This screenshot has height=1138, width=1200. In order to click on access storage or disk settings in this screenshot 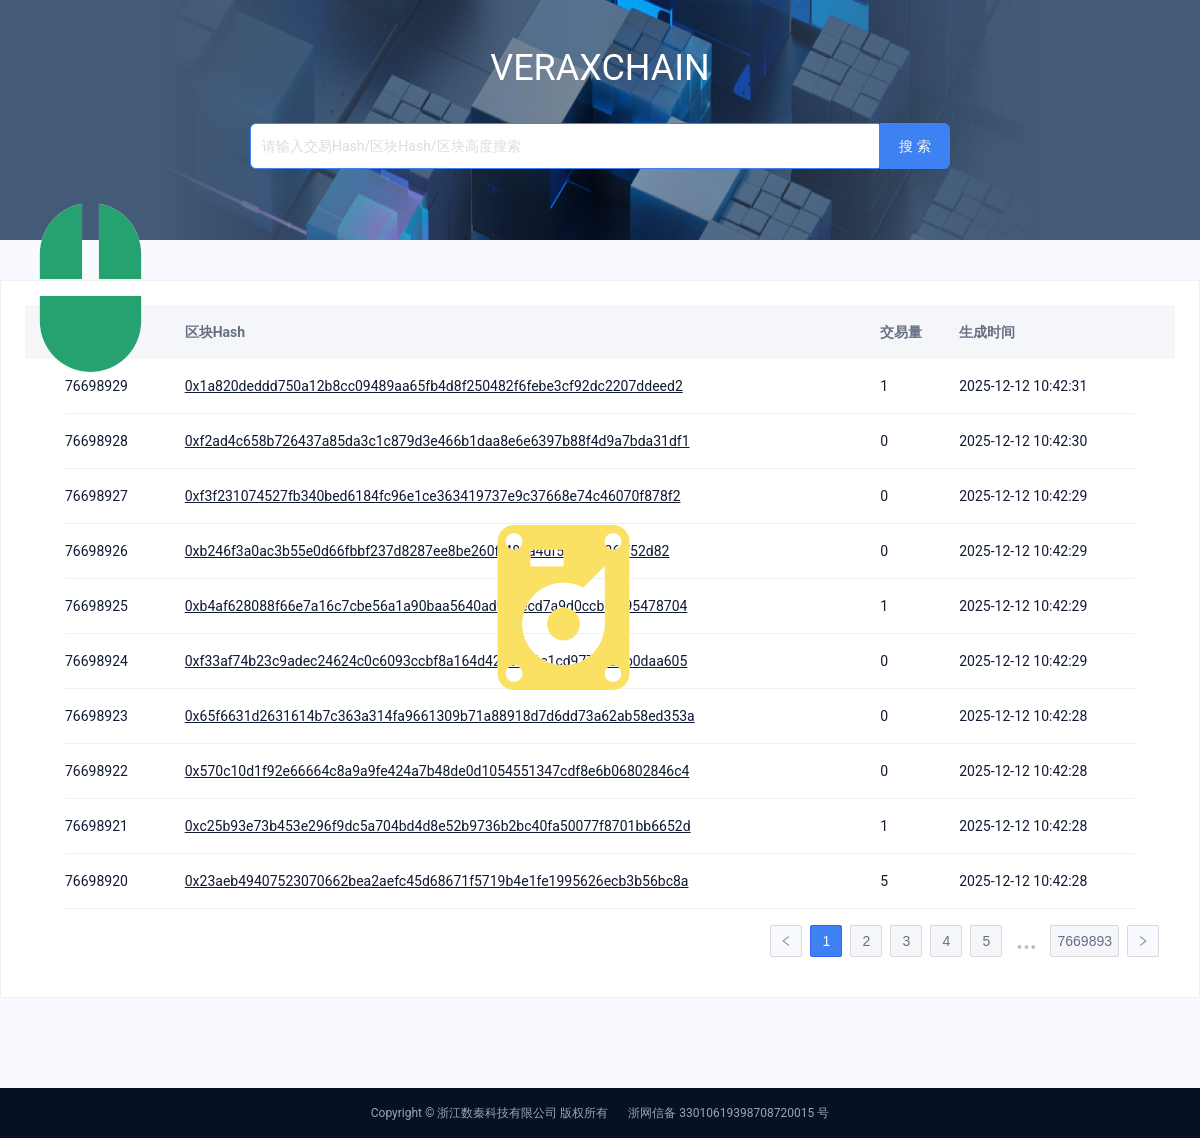, I will do `click(563, 607)`.